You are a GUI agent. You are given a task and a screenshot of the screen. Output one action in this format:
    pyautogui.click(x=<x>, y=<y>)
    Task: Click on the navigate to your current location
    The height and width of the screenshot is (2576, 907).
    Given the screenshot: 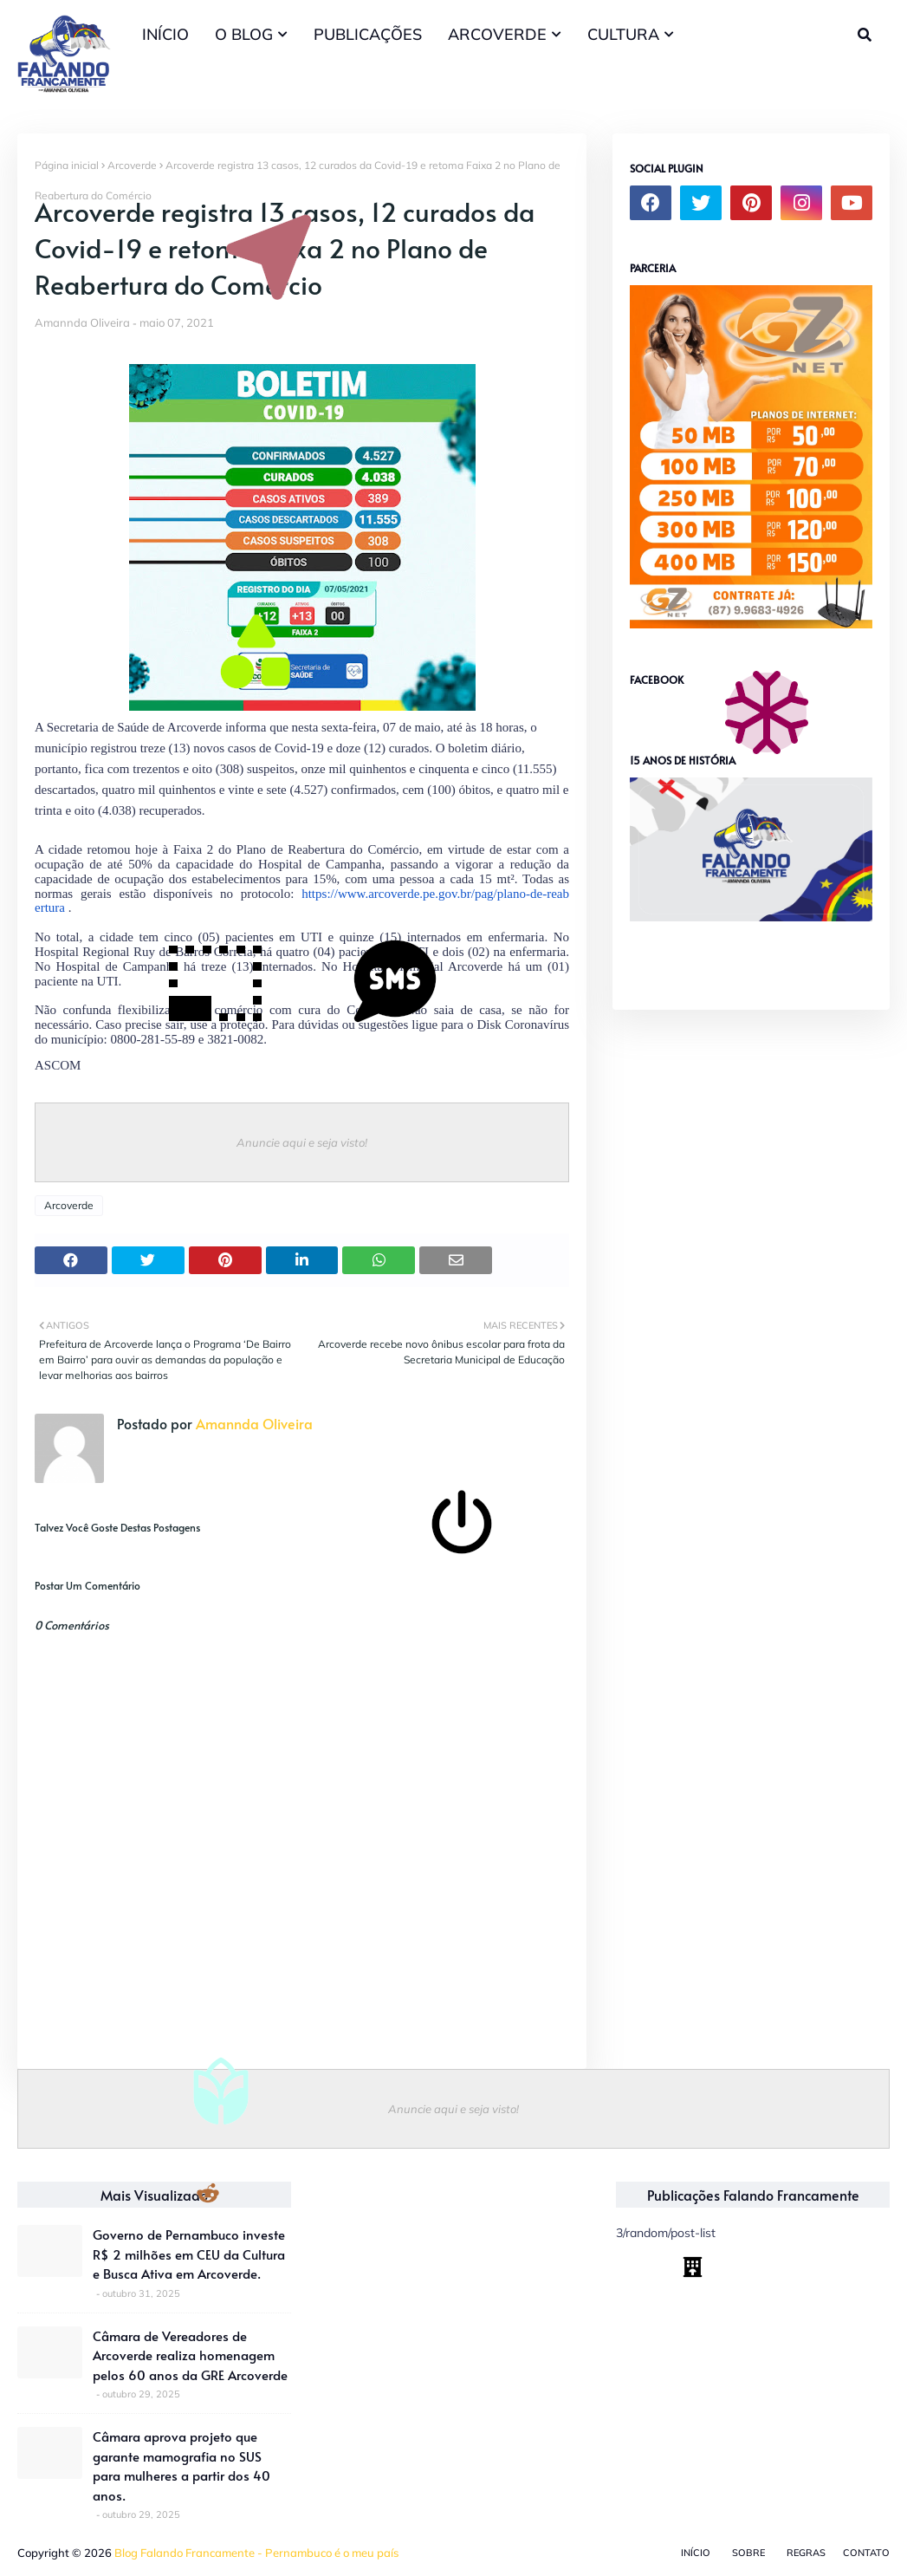 What is the action you would take?
    pyautogui.click(x=271, y=254)
    